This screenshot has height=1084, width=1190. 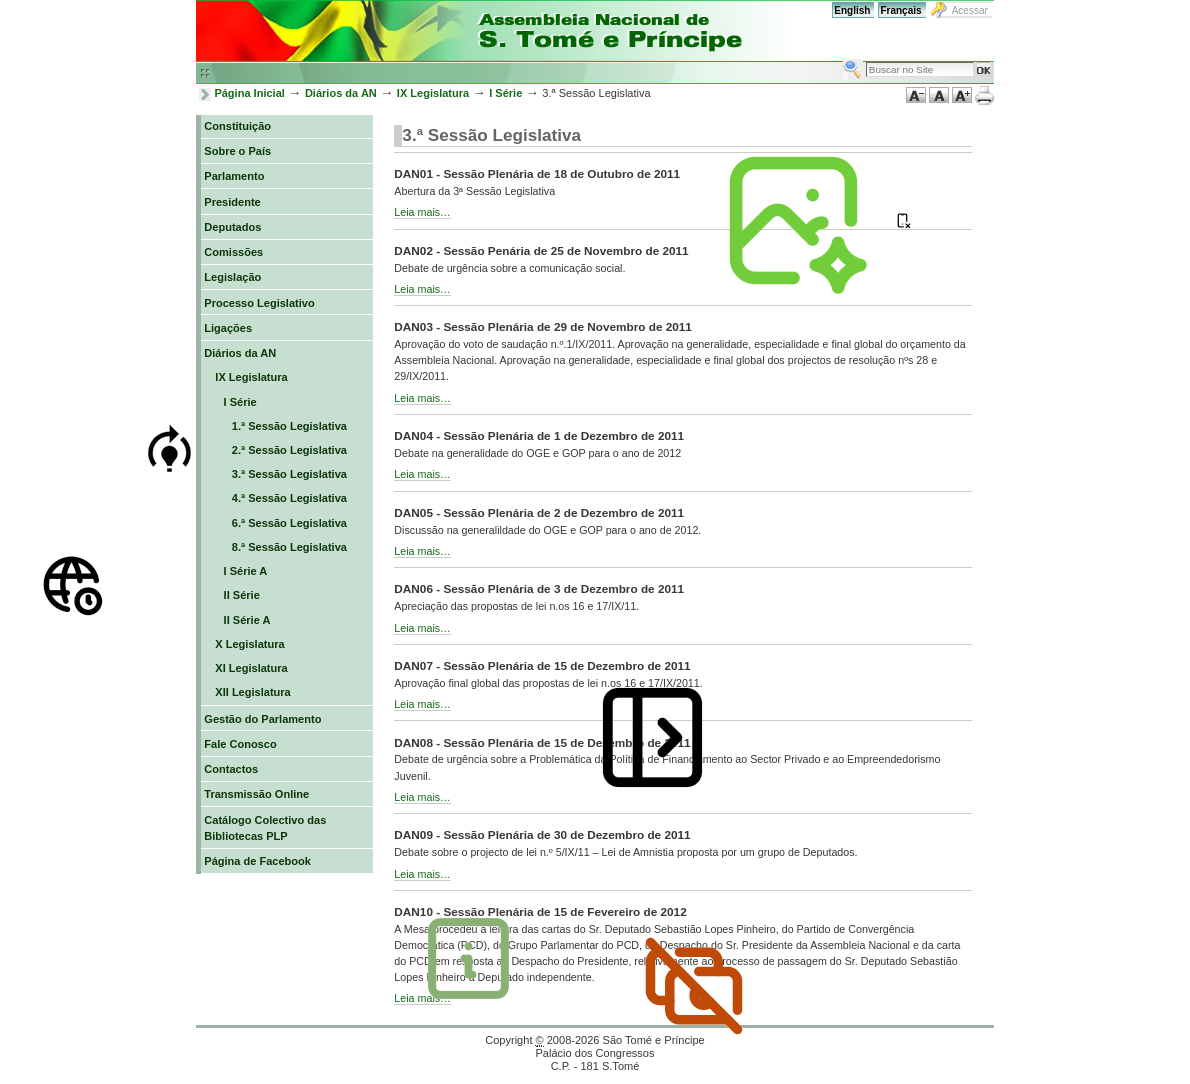 What do you see at coordinates (71, 584) in the screenshot?
I see `set or change timezone preferences` at bounding box center [71, 584].